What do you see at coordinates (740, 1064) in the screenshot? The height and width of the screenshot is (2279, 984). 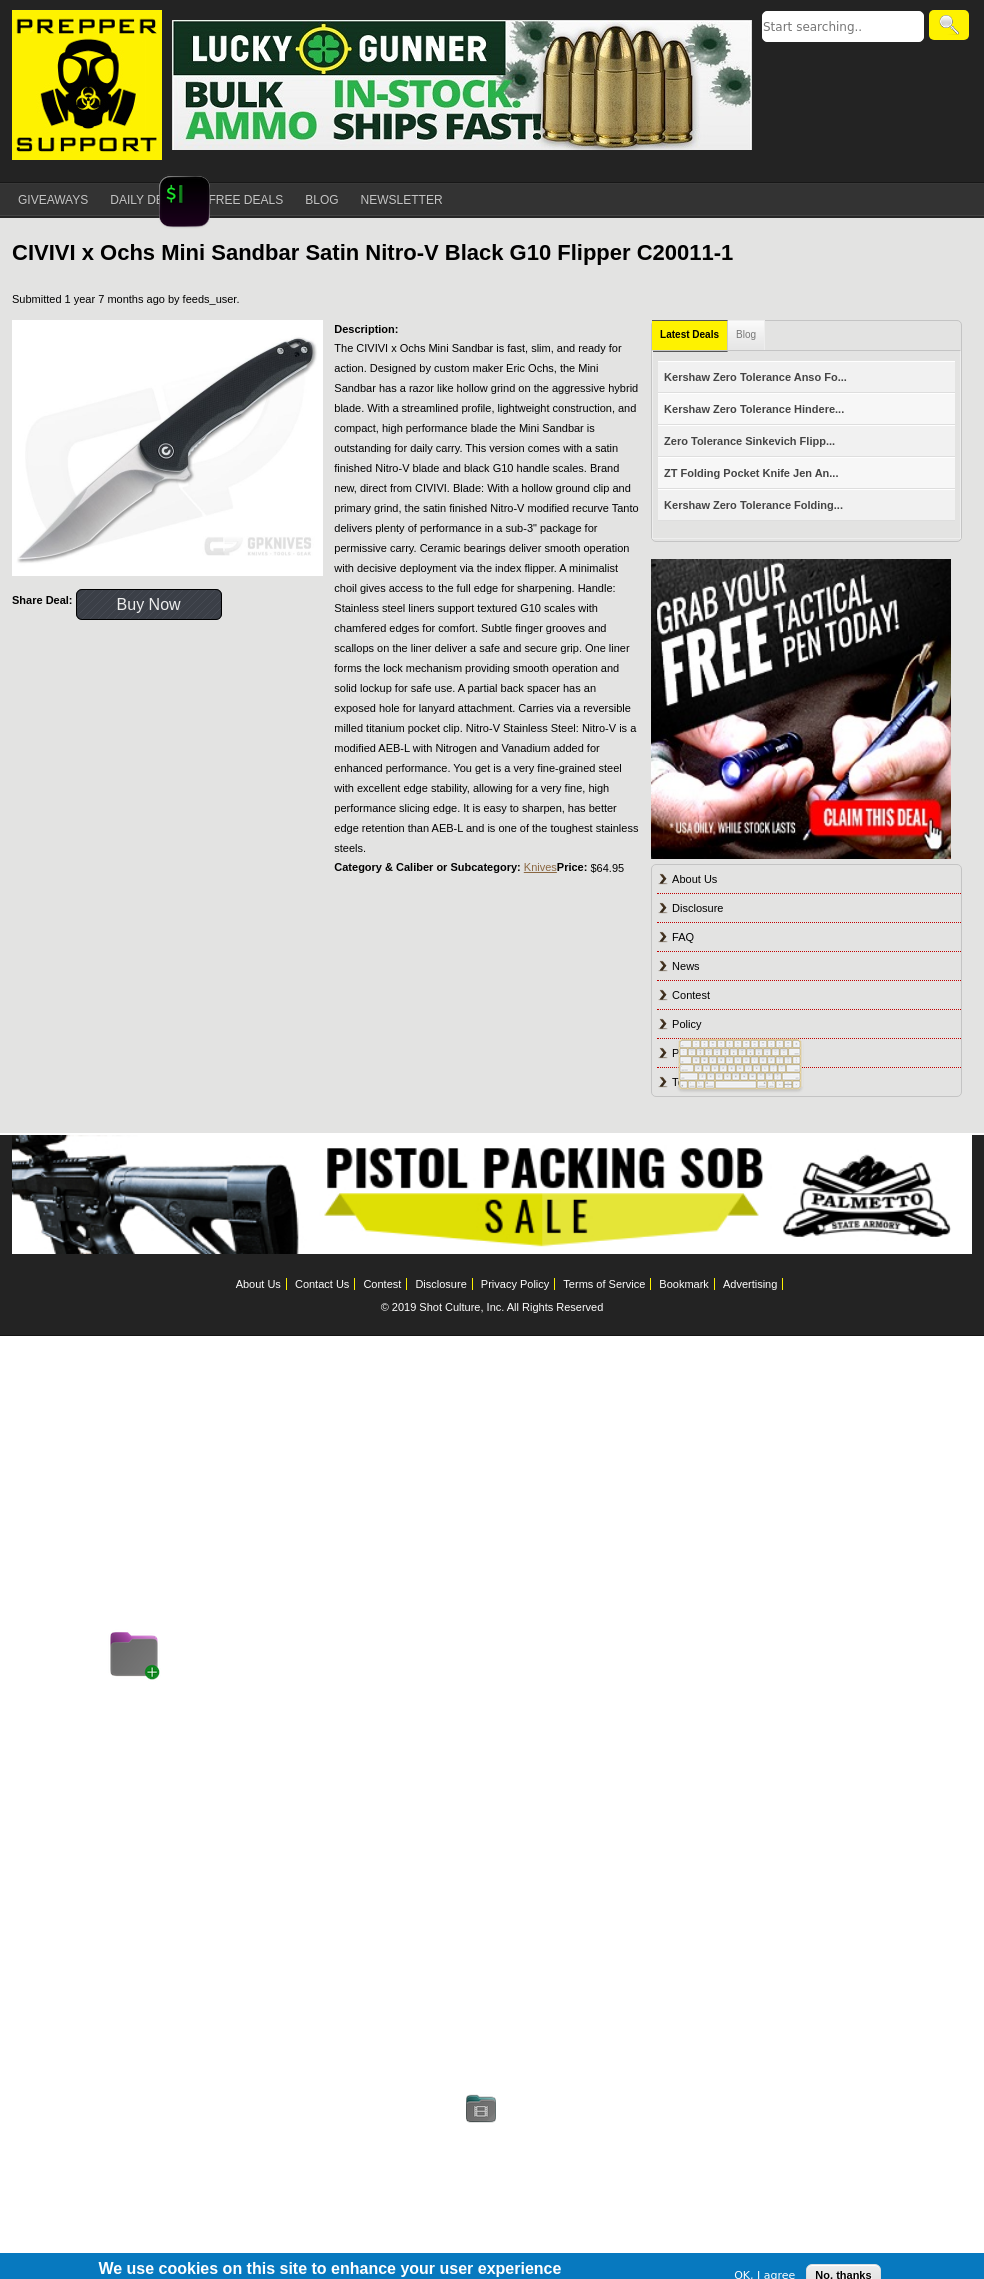 I see `connect a wireless bluetooth keyboard` at bounding box center [740, 1064].